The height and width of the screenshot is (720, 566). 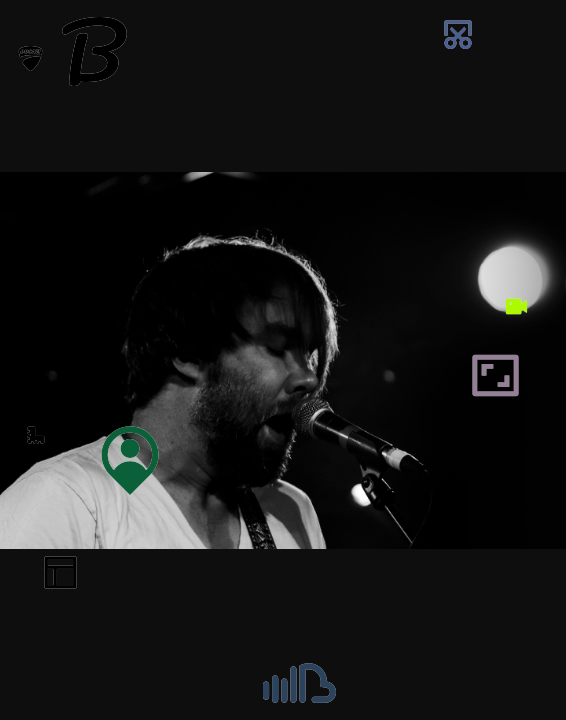 I want to click on open soundcloud app, so click(x=299, y=681).